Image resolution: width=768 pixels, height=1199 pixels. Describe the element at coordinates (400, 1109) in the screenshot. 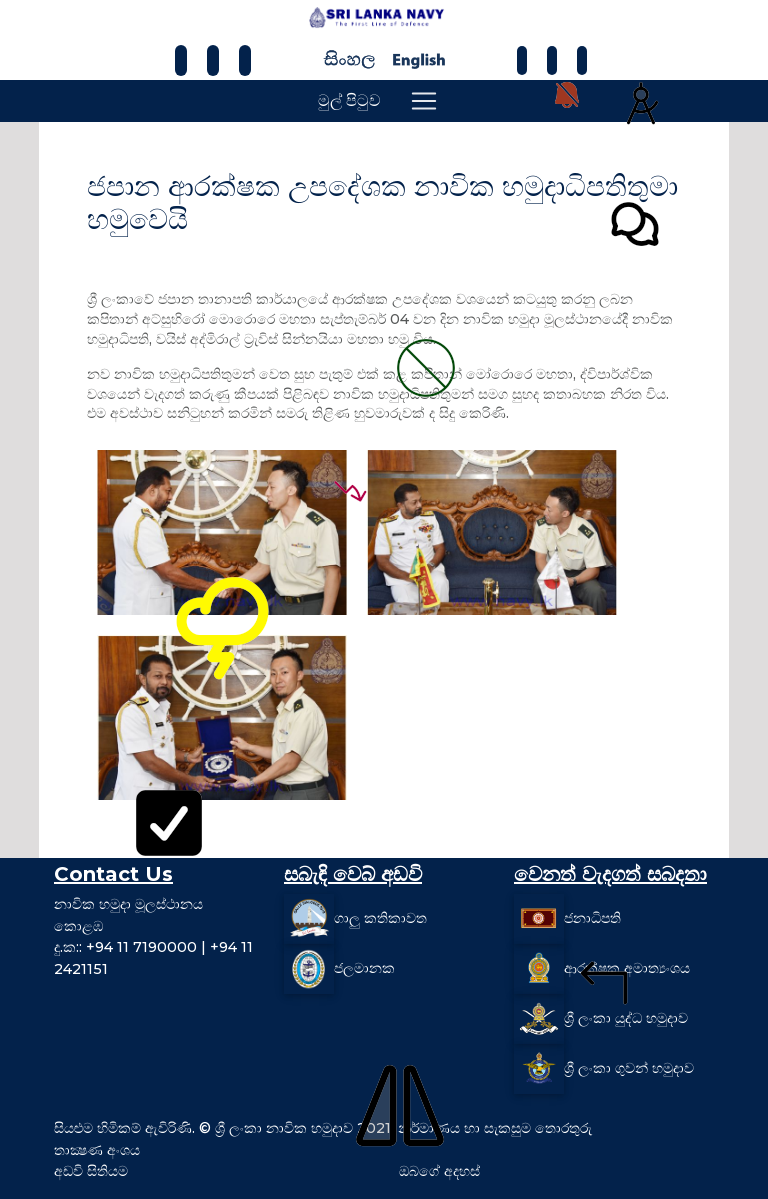

I see `flip image horizontally` at that location.